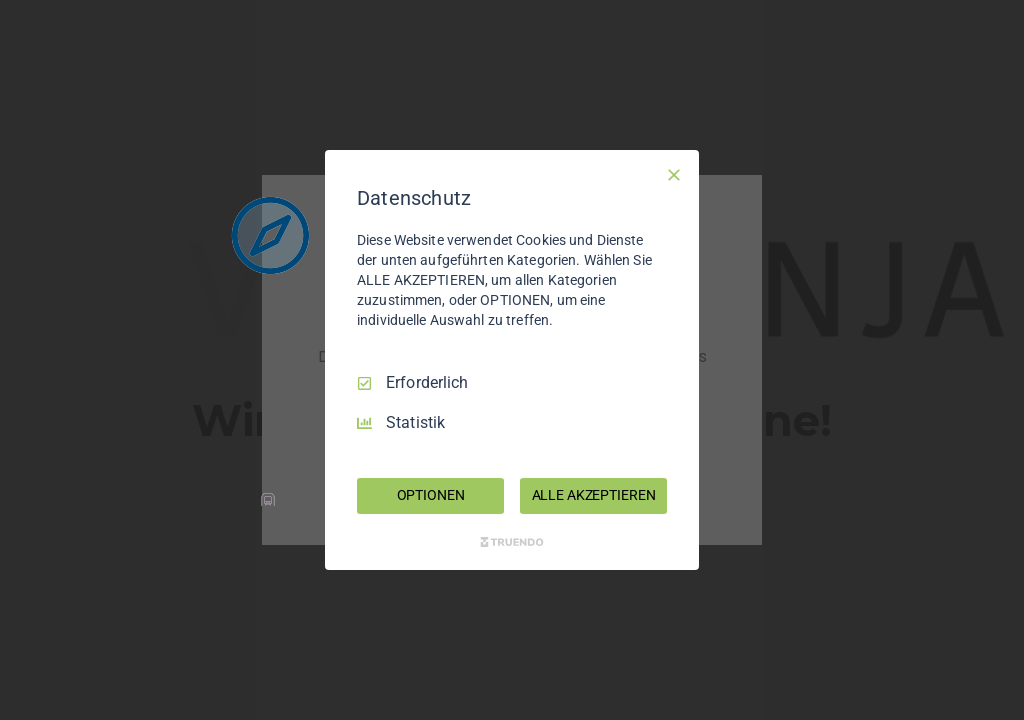 The width and height of the screenshot is (1024, 720). Describe the element at coordinates (268, 500) in the screenshot. I see `view subway or metro transit options` at that location.